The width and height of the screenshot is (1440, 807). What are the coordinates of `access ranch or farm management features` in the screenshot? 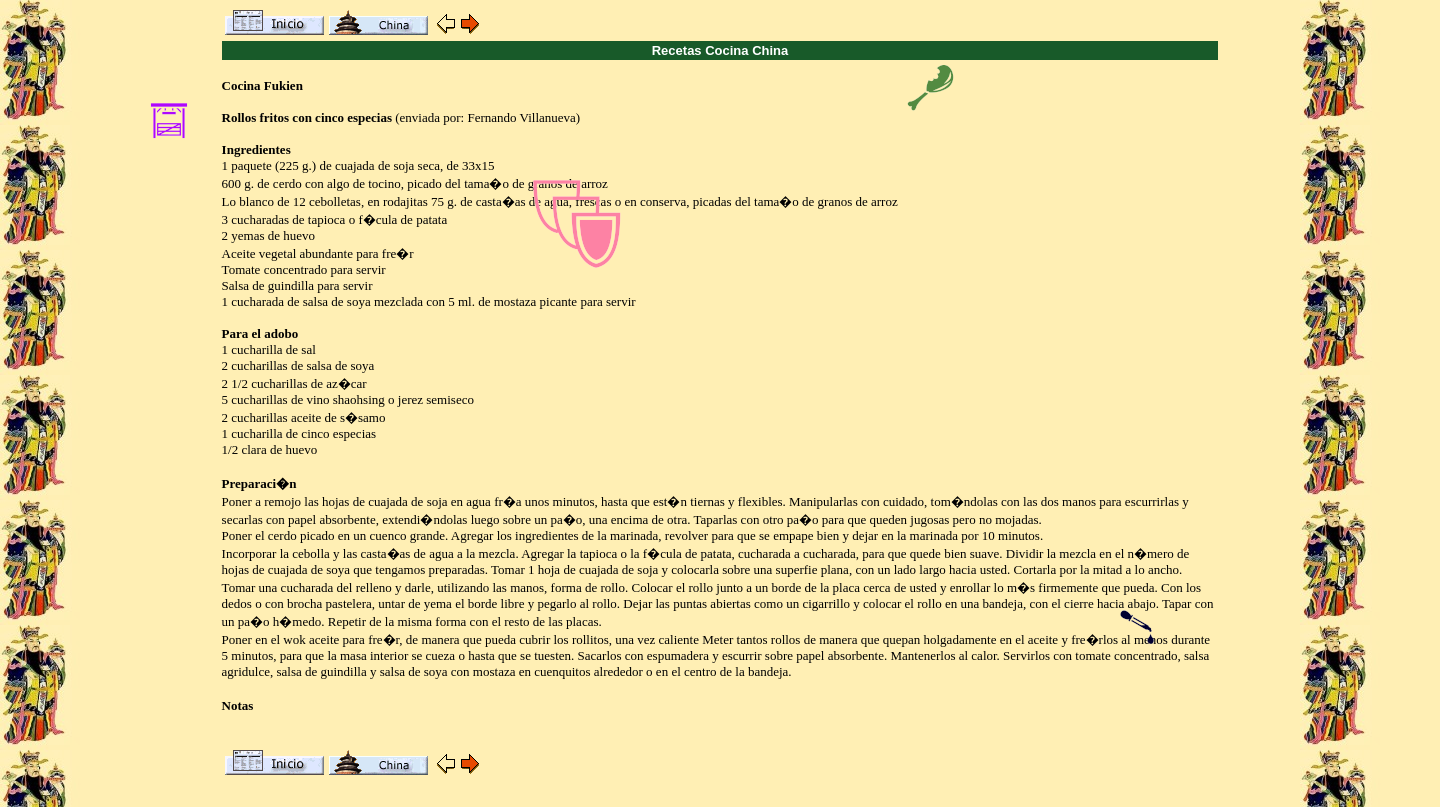 It's located at (169, 120).